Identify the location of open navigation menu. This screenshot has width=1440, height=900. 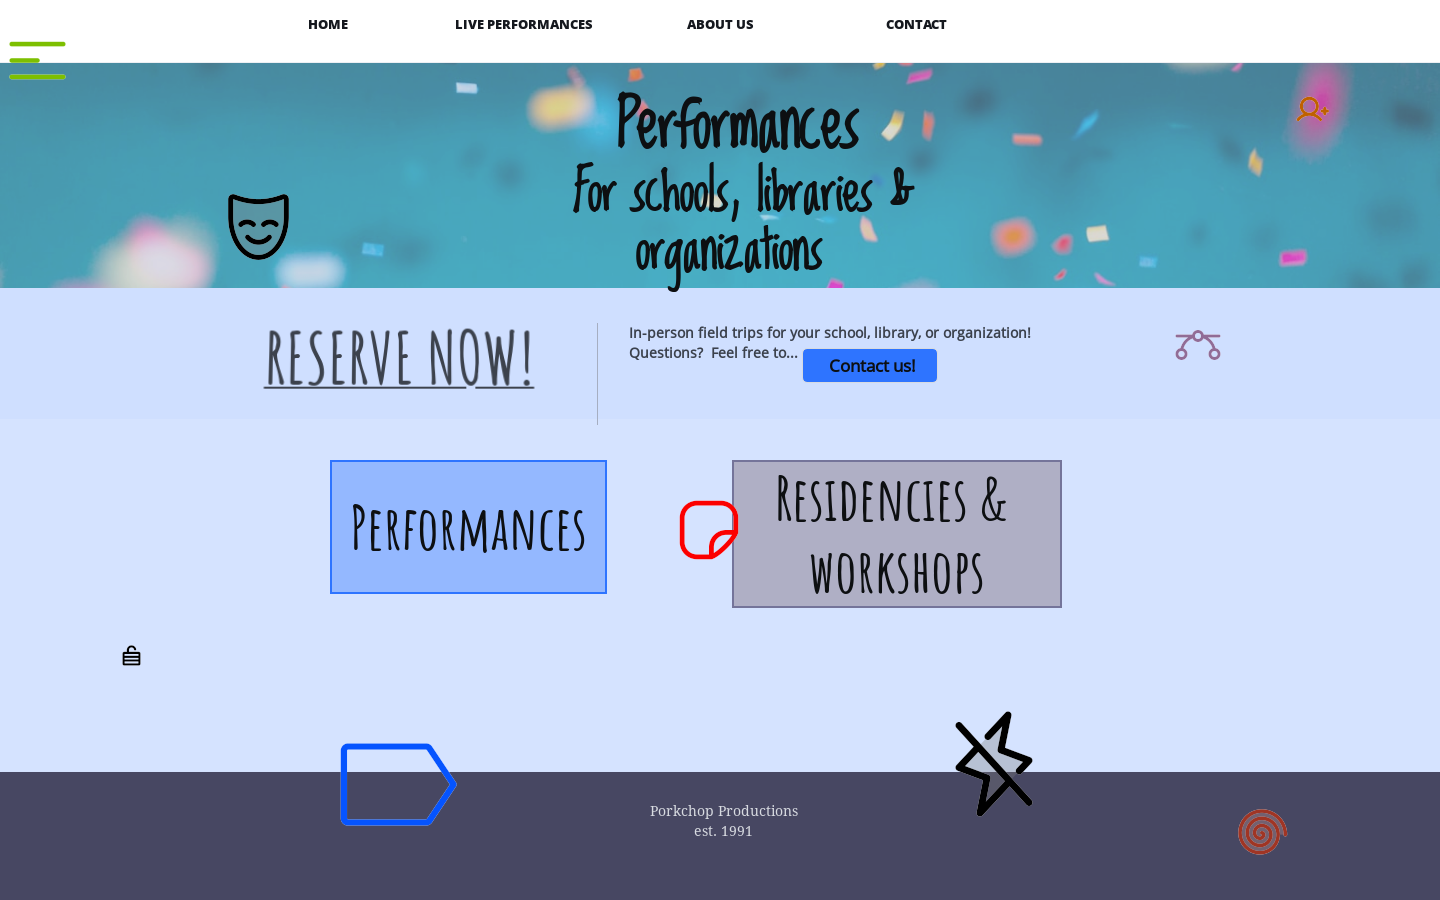
(37, 60).